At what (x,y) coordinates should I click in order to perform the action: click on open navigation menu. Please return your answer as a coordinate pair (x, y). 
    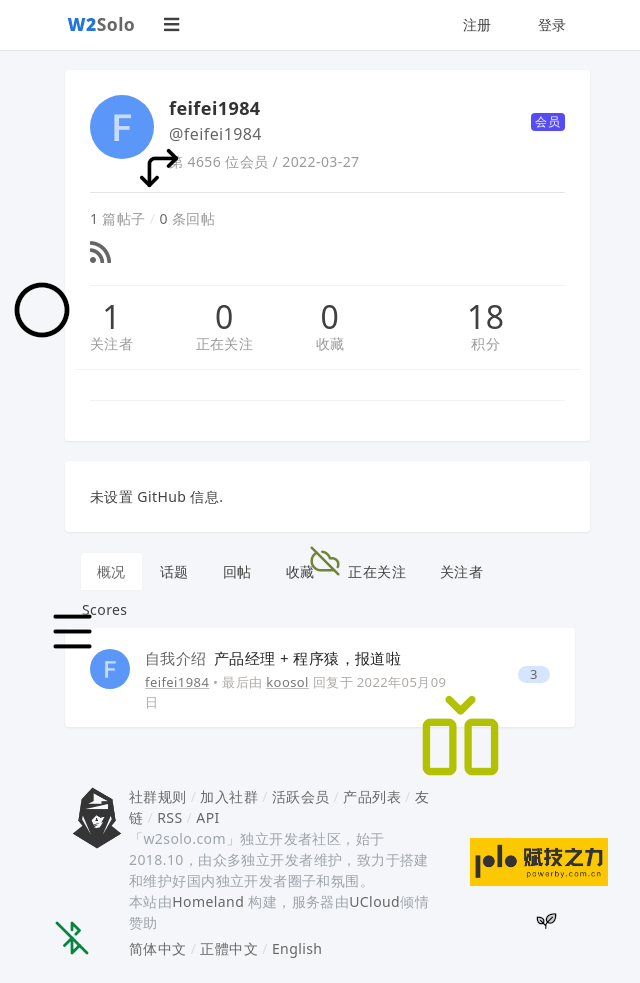
    Looking at the image, I should click on (72, 631).